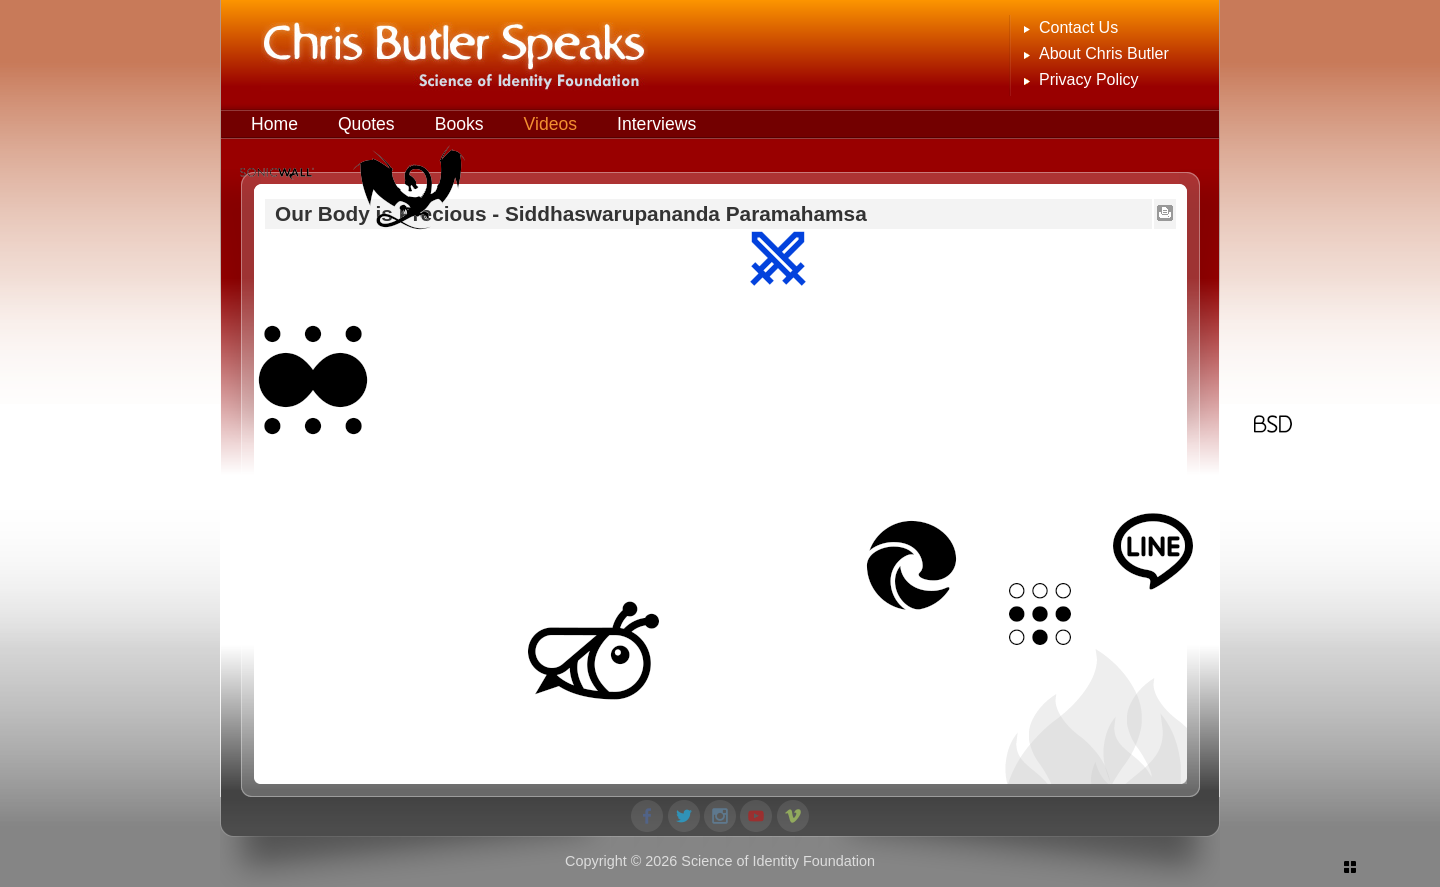  I want to click on sonicwall network security branding, so click(277, 174).